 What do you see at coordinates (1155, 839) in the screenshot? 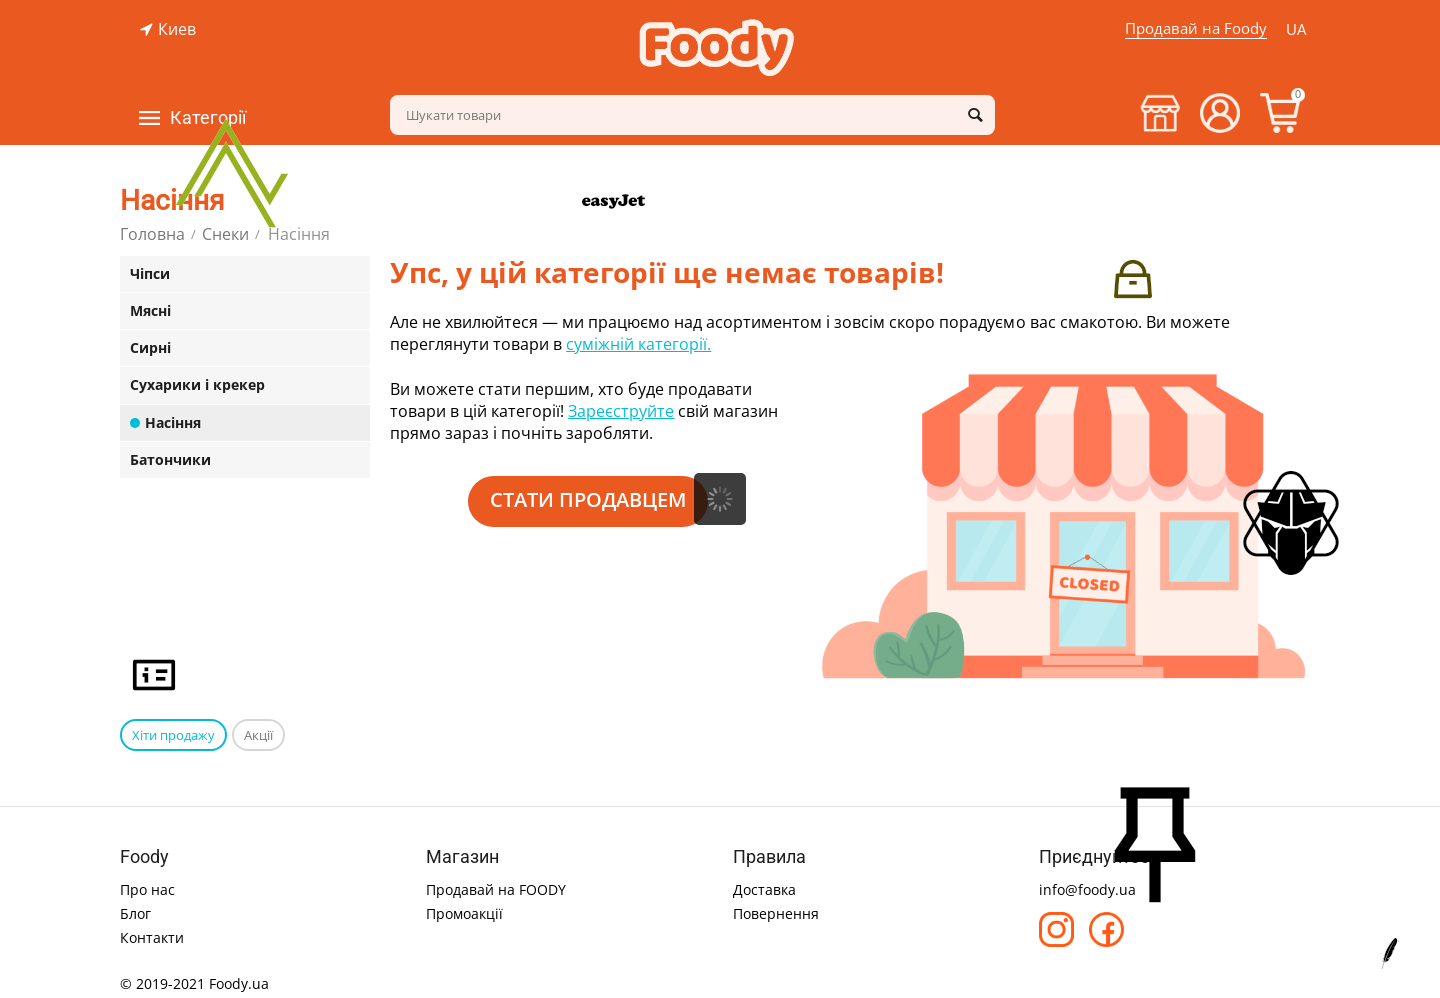
I see `pin an item to keep it visible` at bounding box center [1155, 839].